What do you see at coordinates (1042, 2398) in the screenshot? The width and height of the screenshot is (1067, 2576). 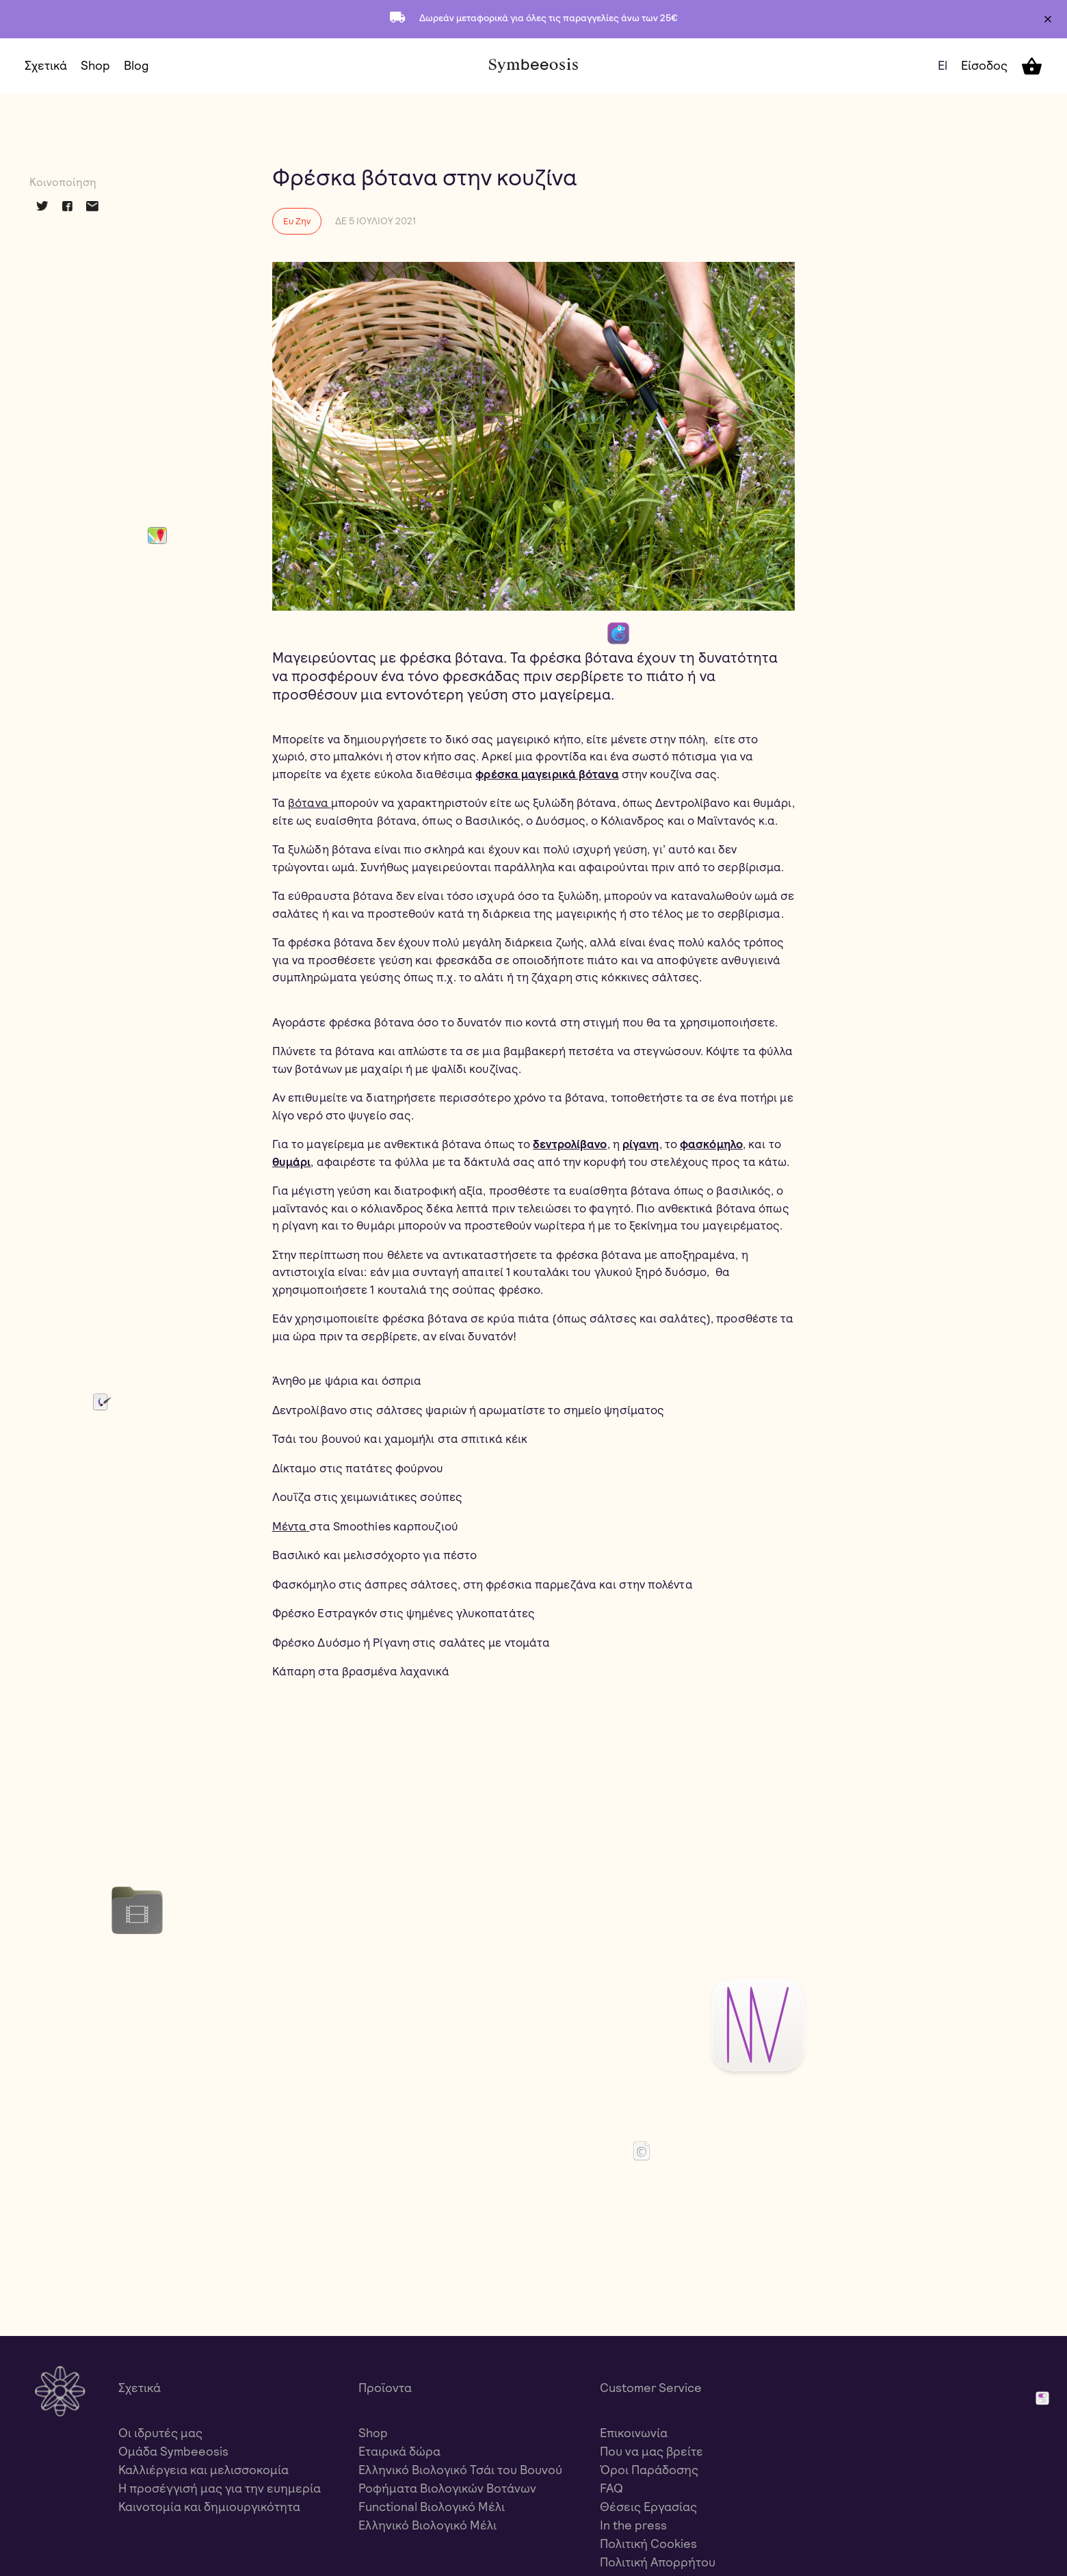 I see `open unity tweak tool settings` at bounding box center [1042, 2398].